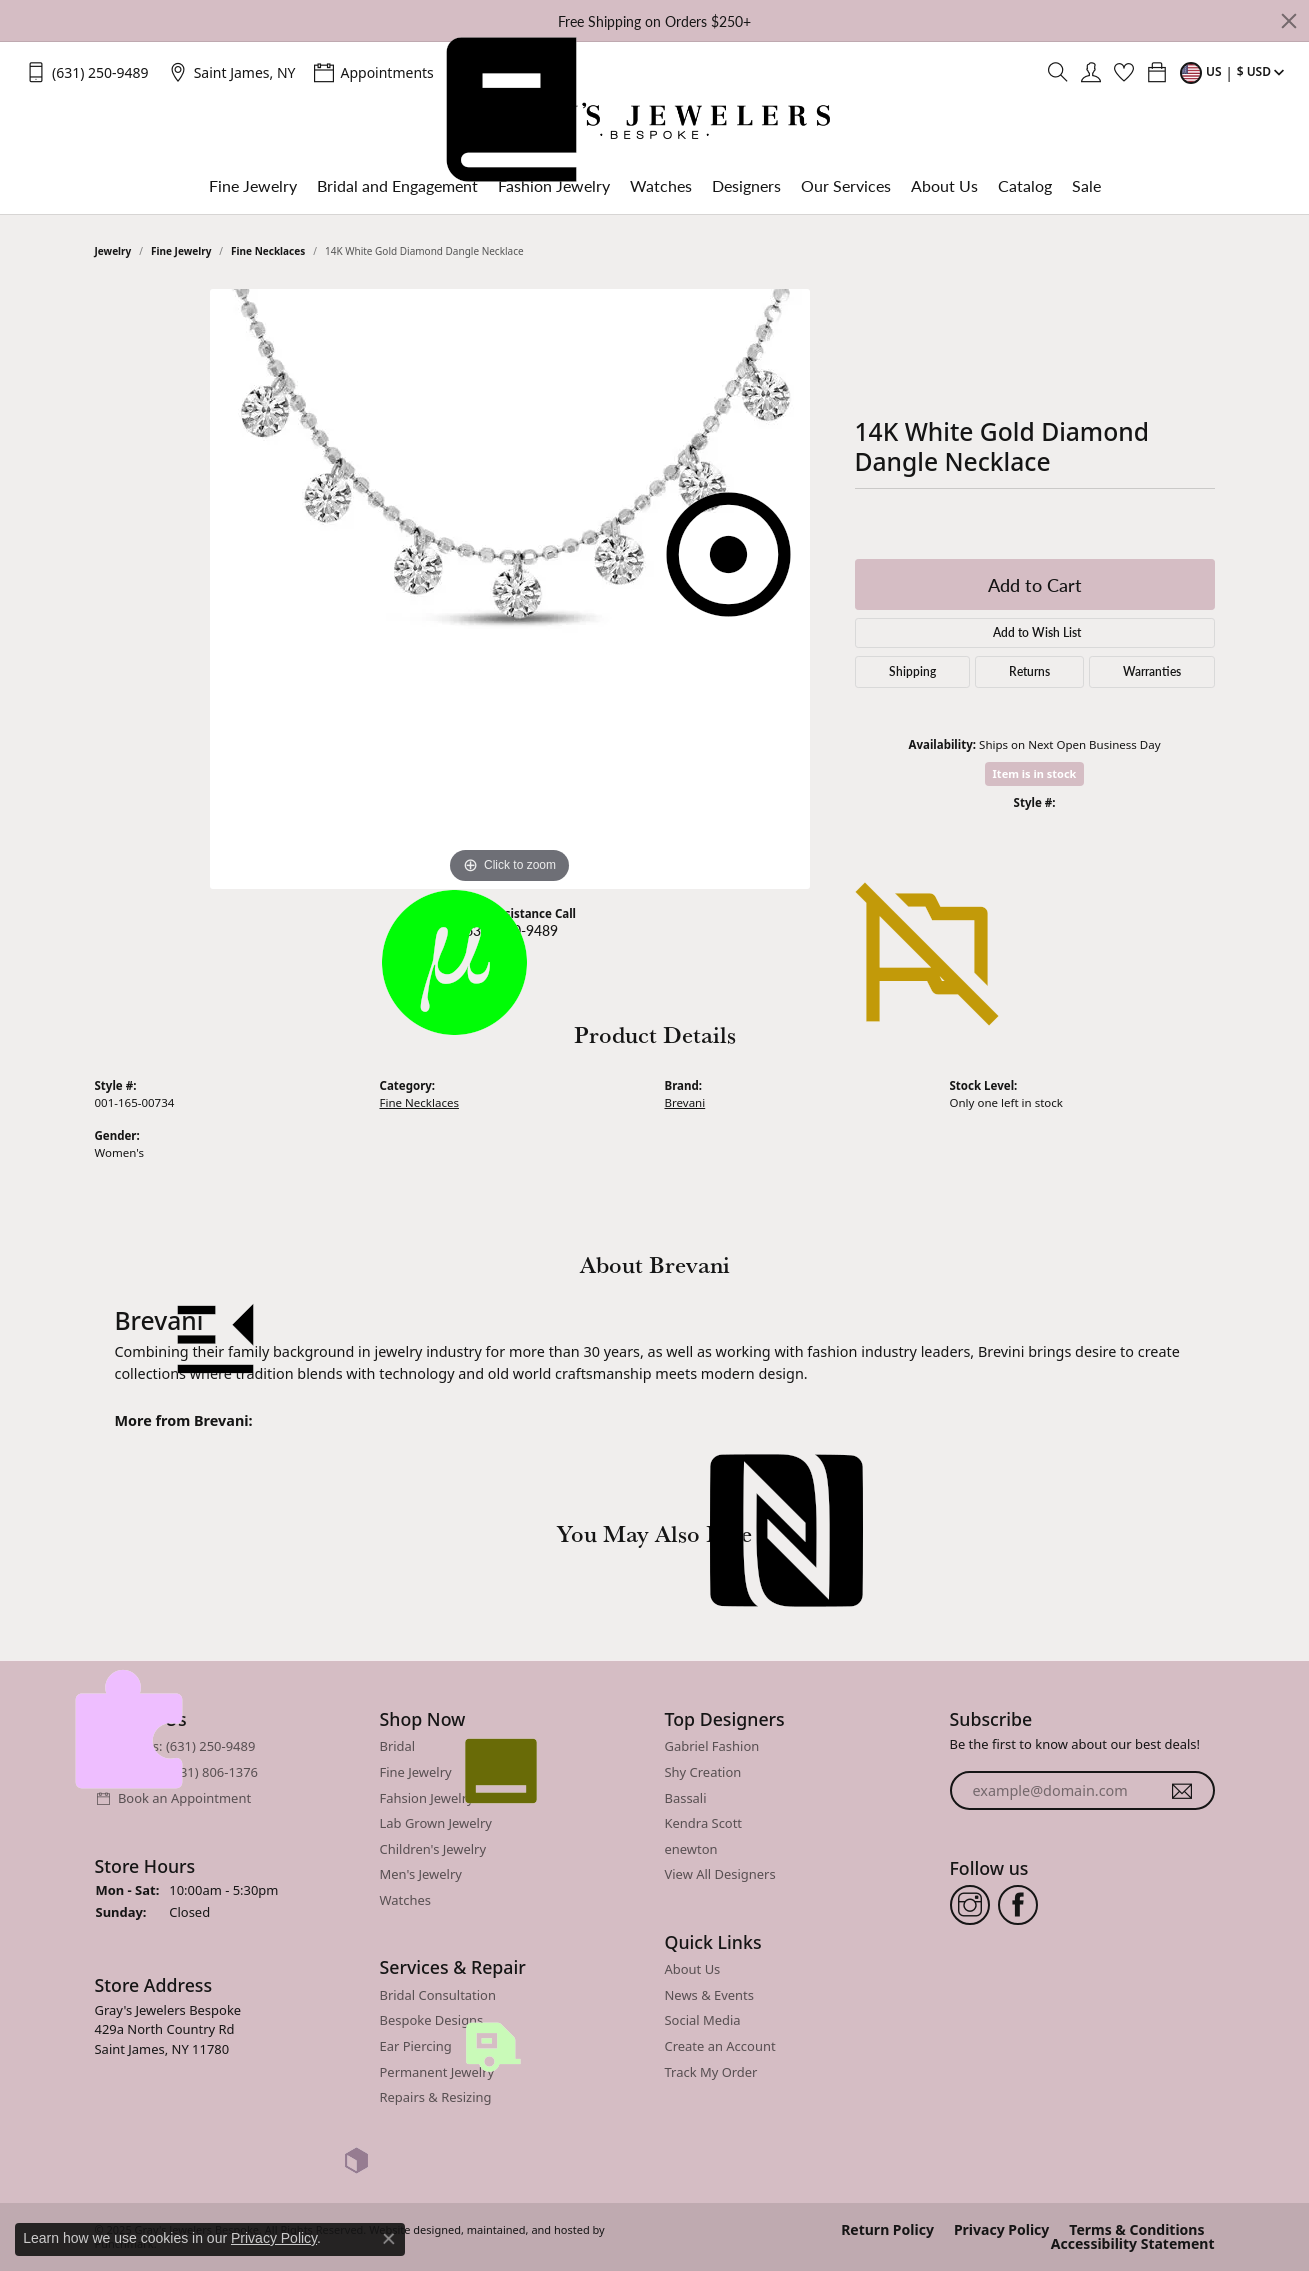 The image size is (1309, 2271). What do you see at coordinates (728, 554) in the screenshot?
I see `start recording audio or video` at bounding box center [728, 554].